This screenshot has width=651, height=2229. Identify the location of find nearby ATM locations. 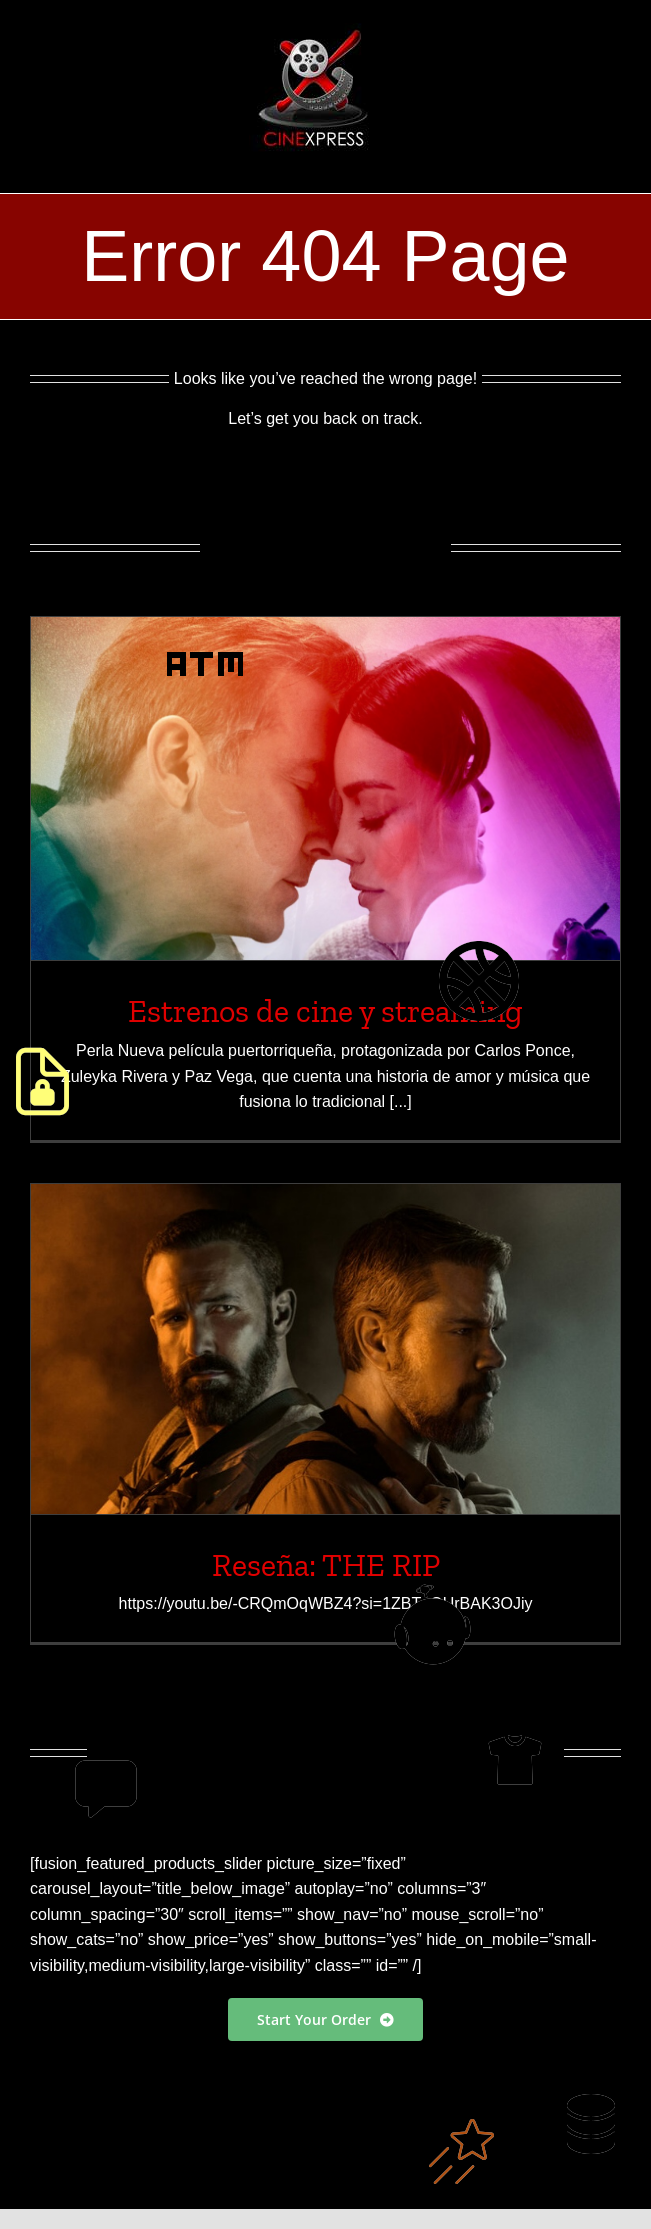
(205, 664).